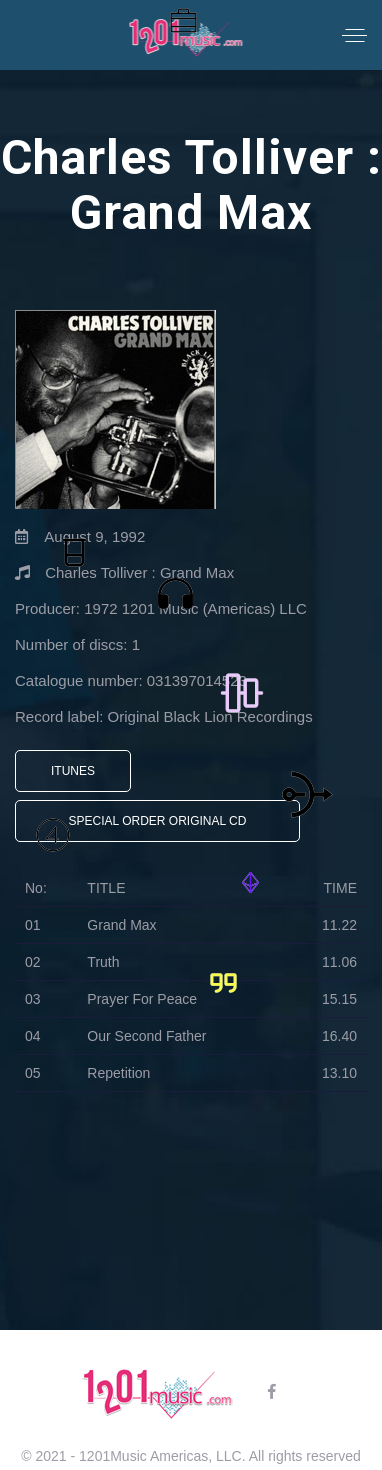 Image resolution: width=382 pixels, height=1470 pixels. I want to click on access audio or music player, so click(175, 595).